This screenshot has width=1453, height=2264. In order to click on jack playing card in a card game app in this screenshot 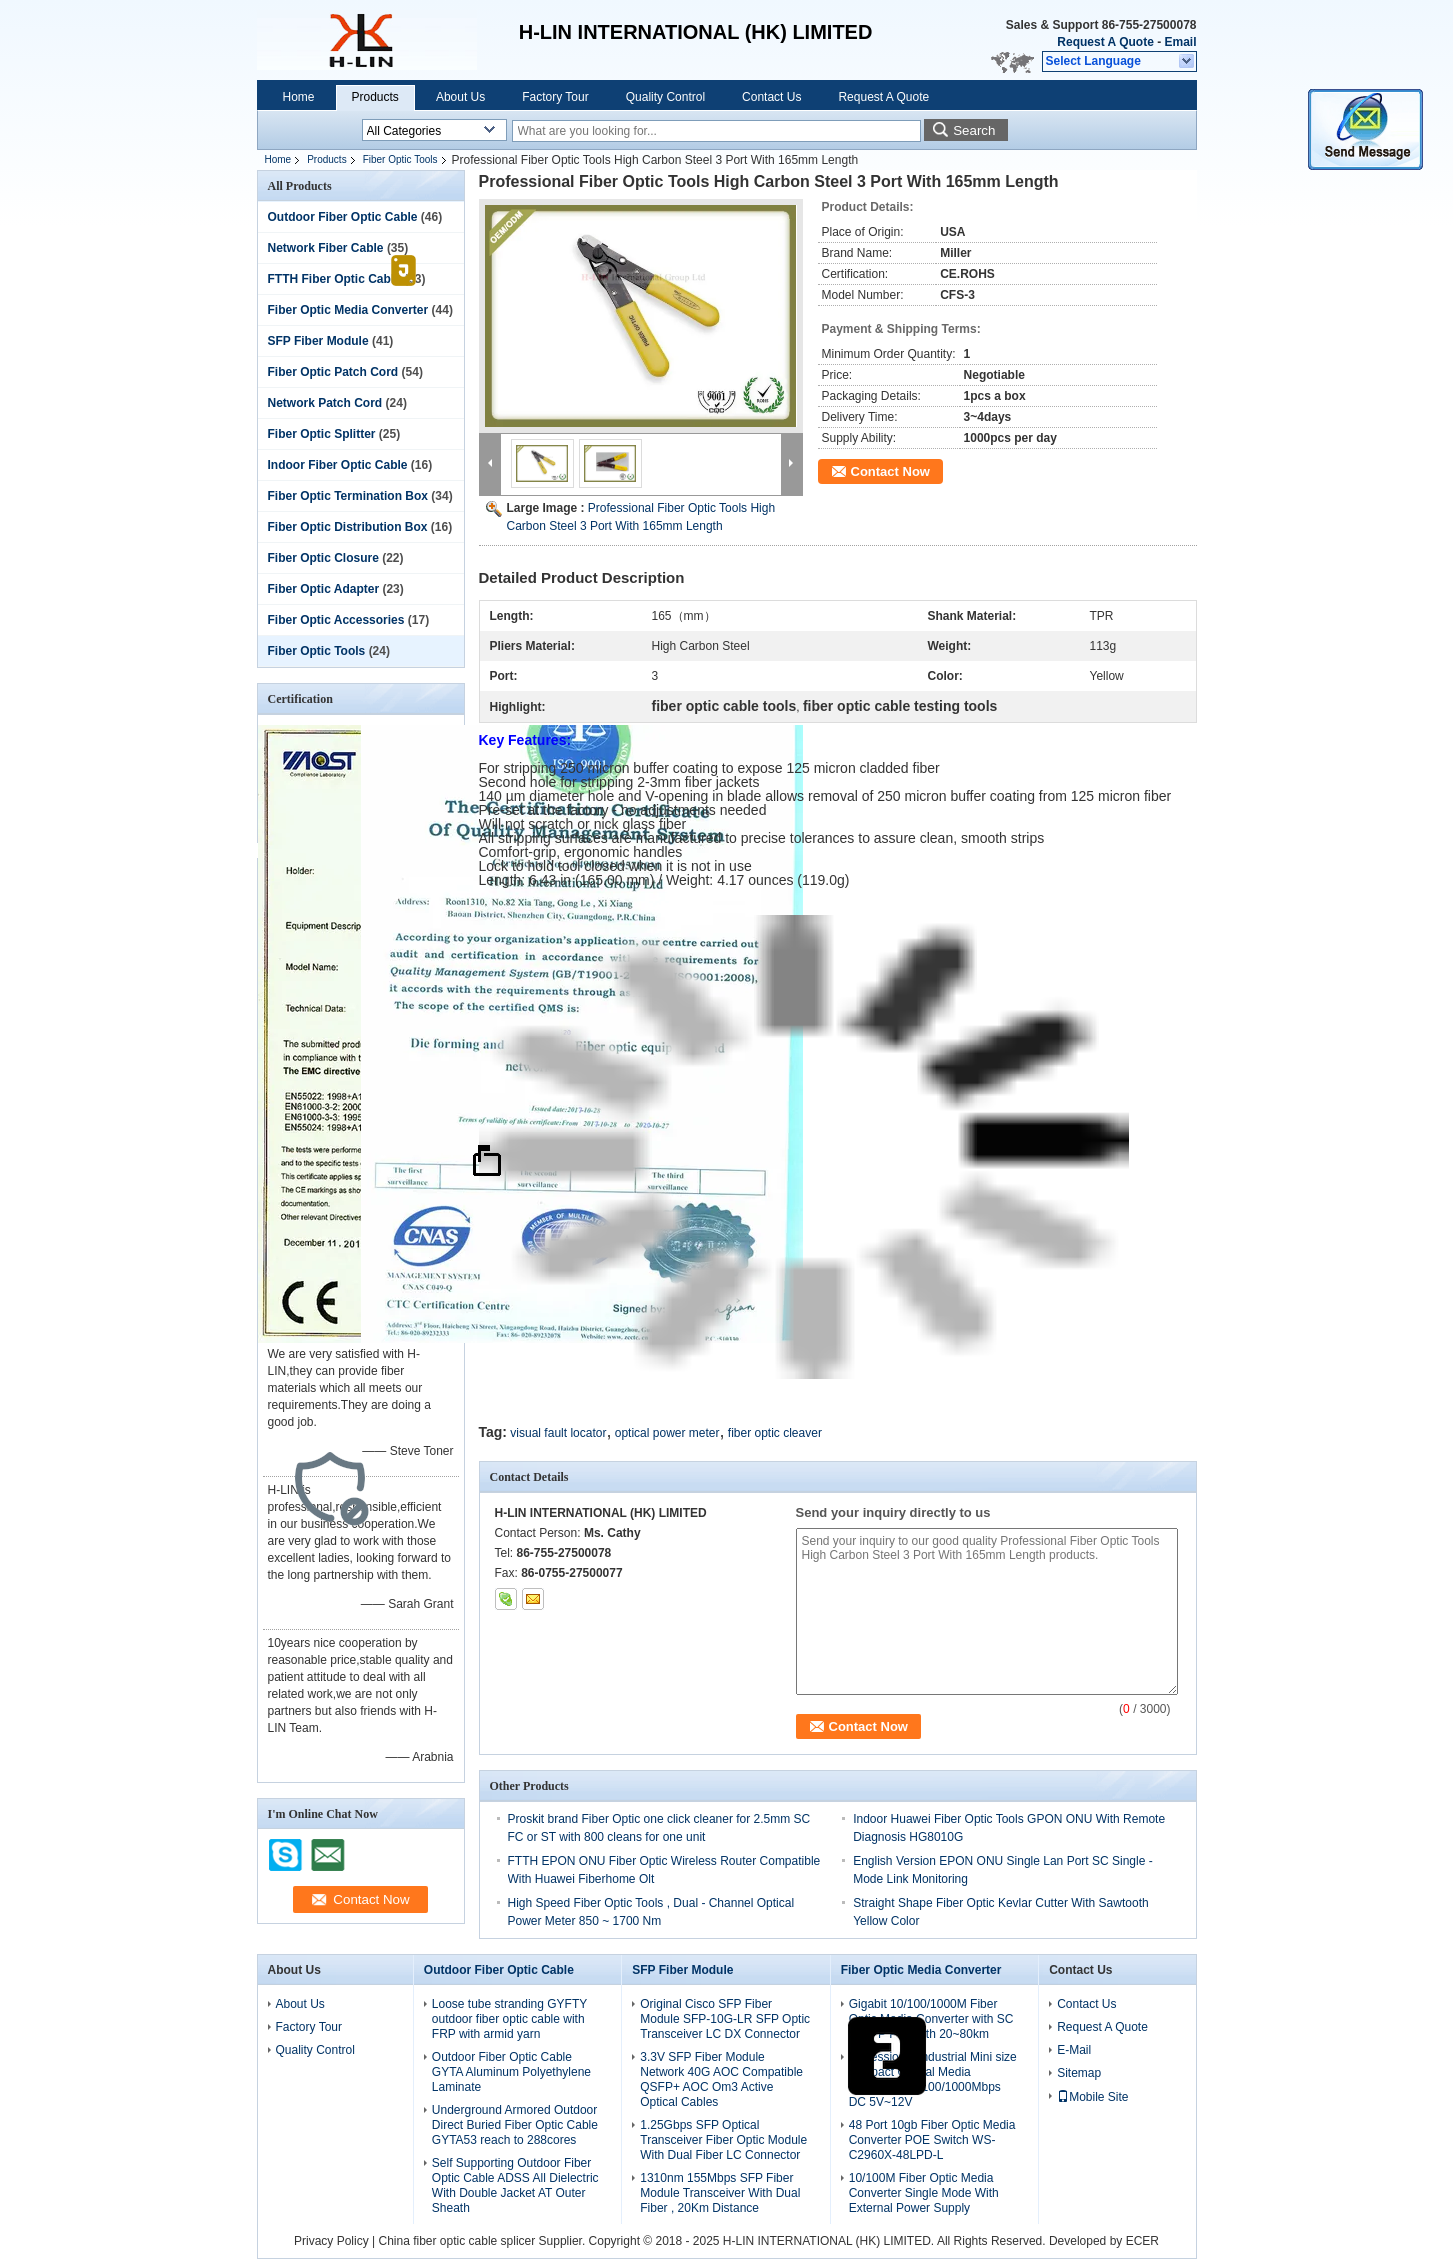, I will do `click(403, 270)`.